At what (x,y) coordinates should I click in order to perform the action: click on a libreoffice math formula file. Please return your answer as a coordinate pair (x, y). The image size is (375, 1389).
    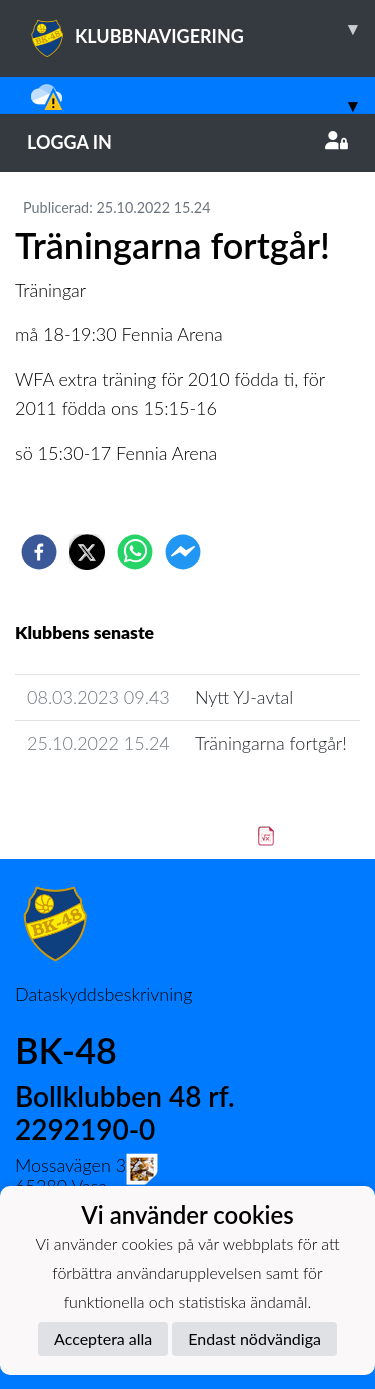
    Looking at the image, I should click on (266, 836).